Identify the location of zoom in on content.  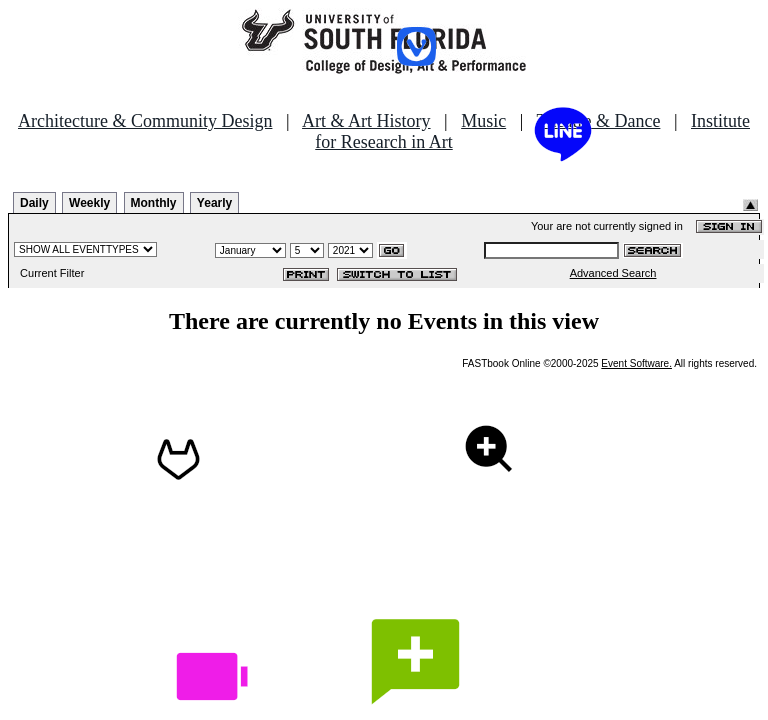
(488, 448).